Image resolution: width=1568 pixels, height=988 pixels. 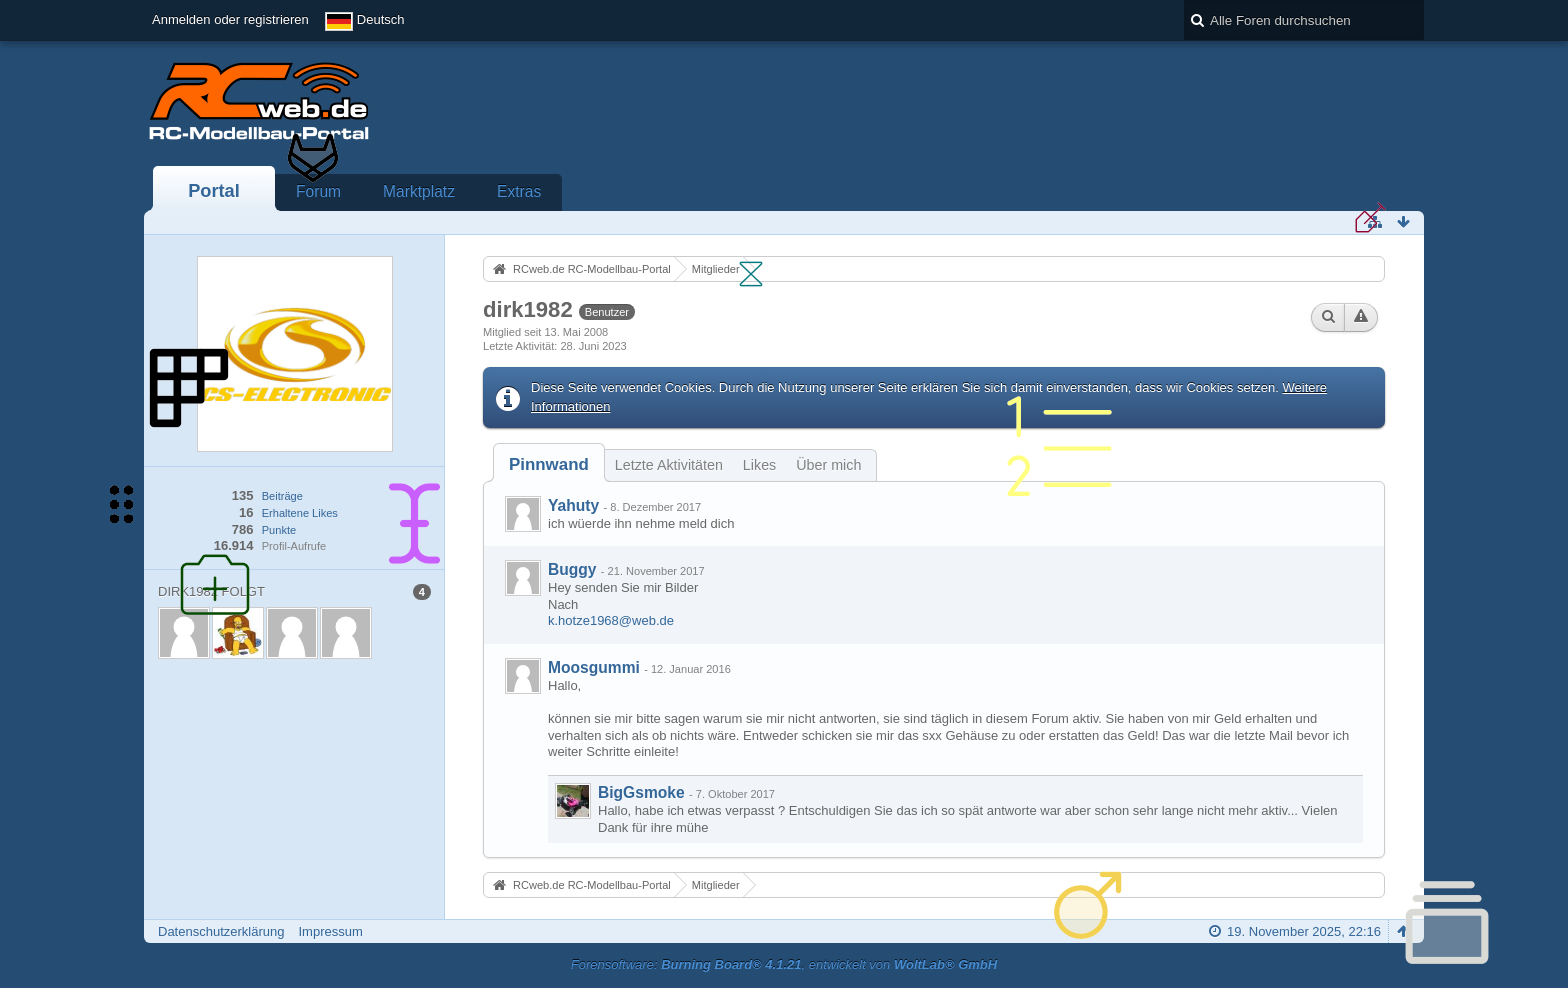 What do you see at coordinates (189, 388) in the screenshot?
I see `view cohort analysis chart` at bounding box center [189, 388].